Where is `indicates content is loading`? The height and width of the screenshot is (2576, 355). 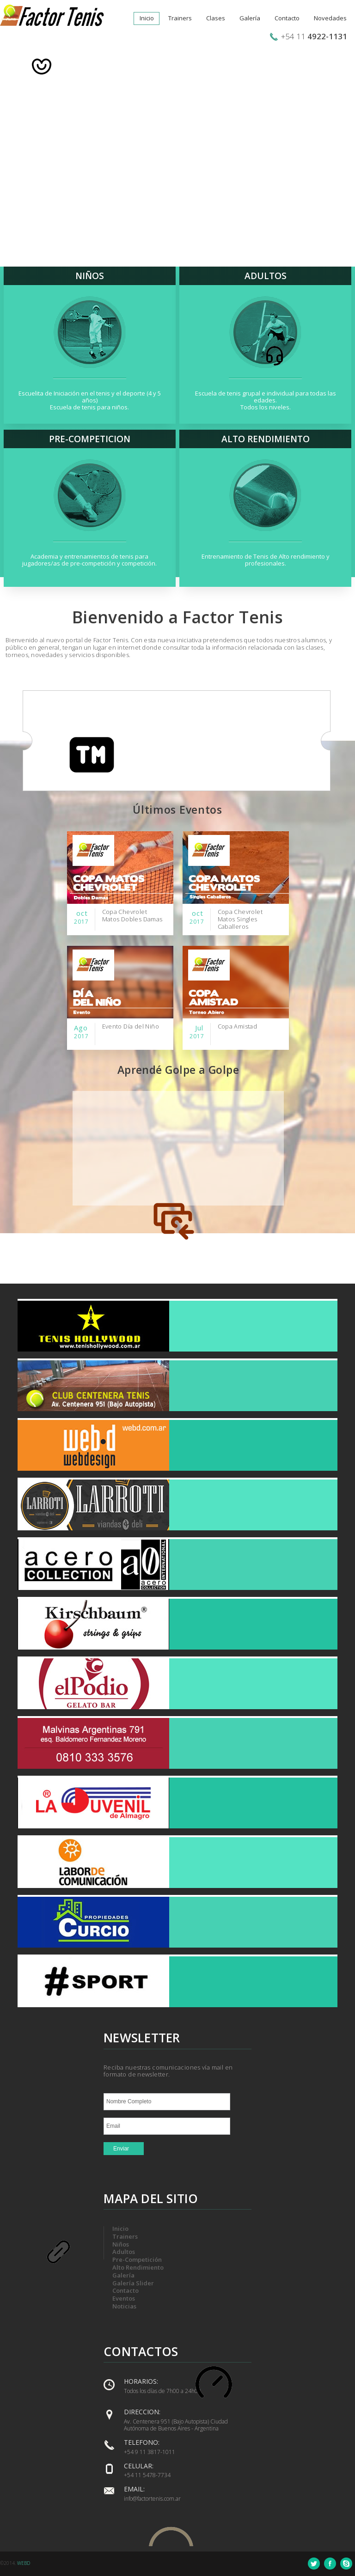 indicates content is loading is located at coordinates (171, 2549).